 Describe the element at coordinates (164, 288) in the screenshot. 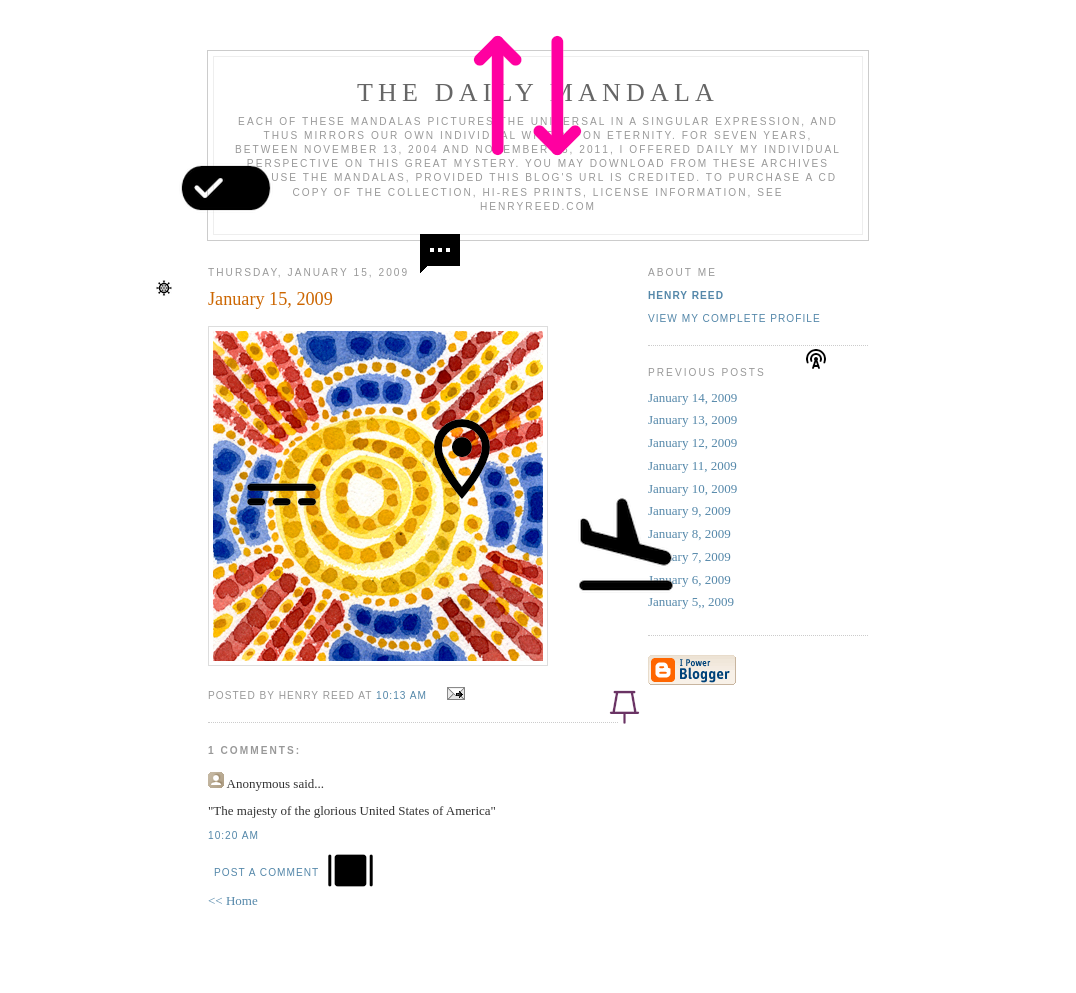

I see `indicates covid-19 or coronavirus-related content` at that location.